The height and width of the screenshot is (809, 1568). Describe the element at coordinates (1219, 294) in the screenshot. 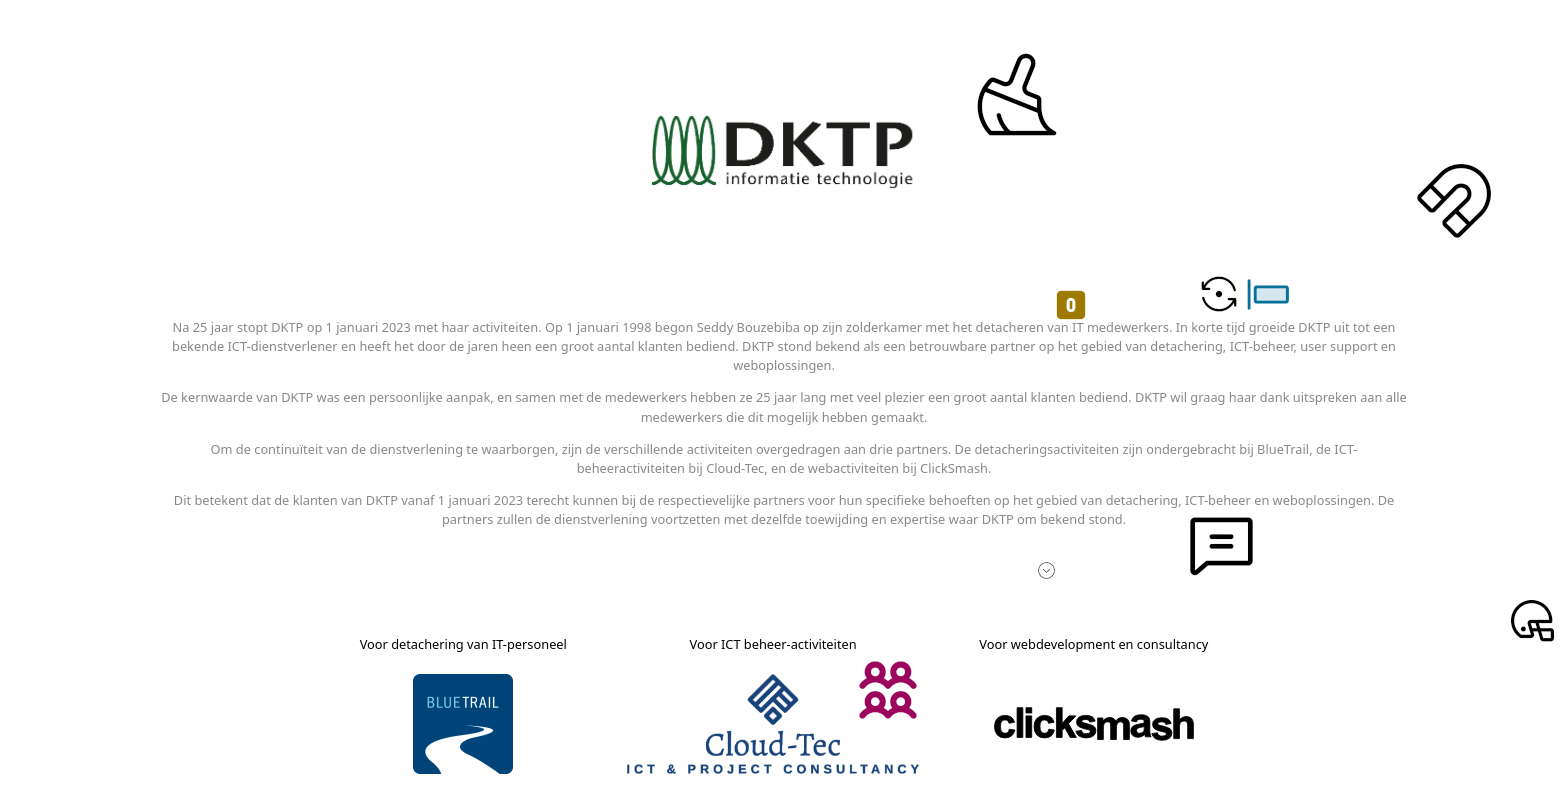

I see `reopen a previously closed issue` at that location.